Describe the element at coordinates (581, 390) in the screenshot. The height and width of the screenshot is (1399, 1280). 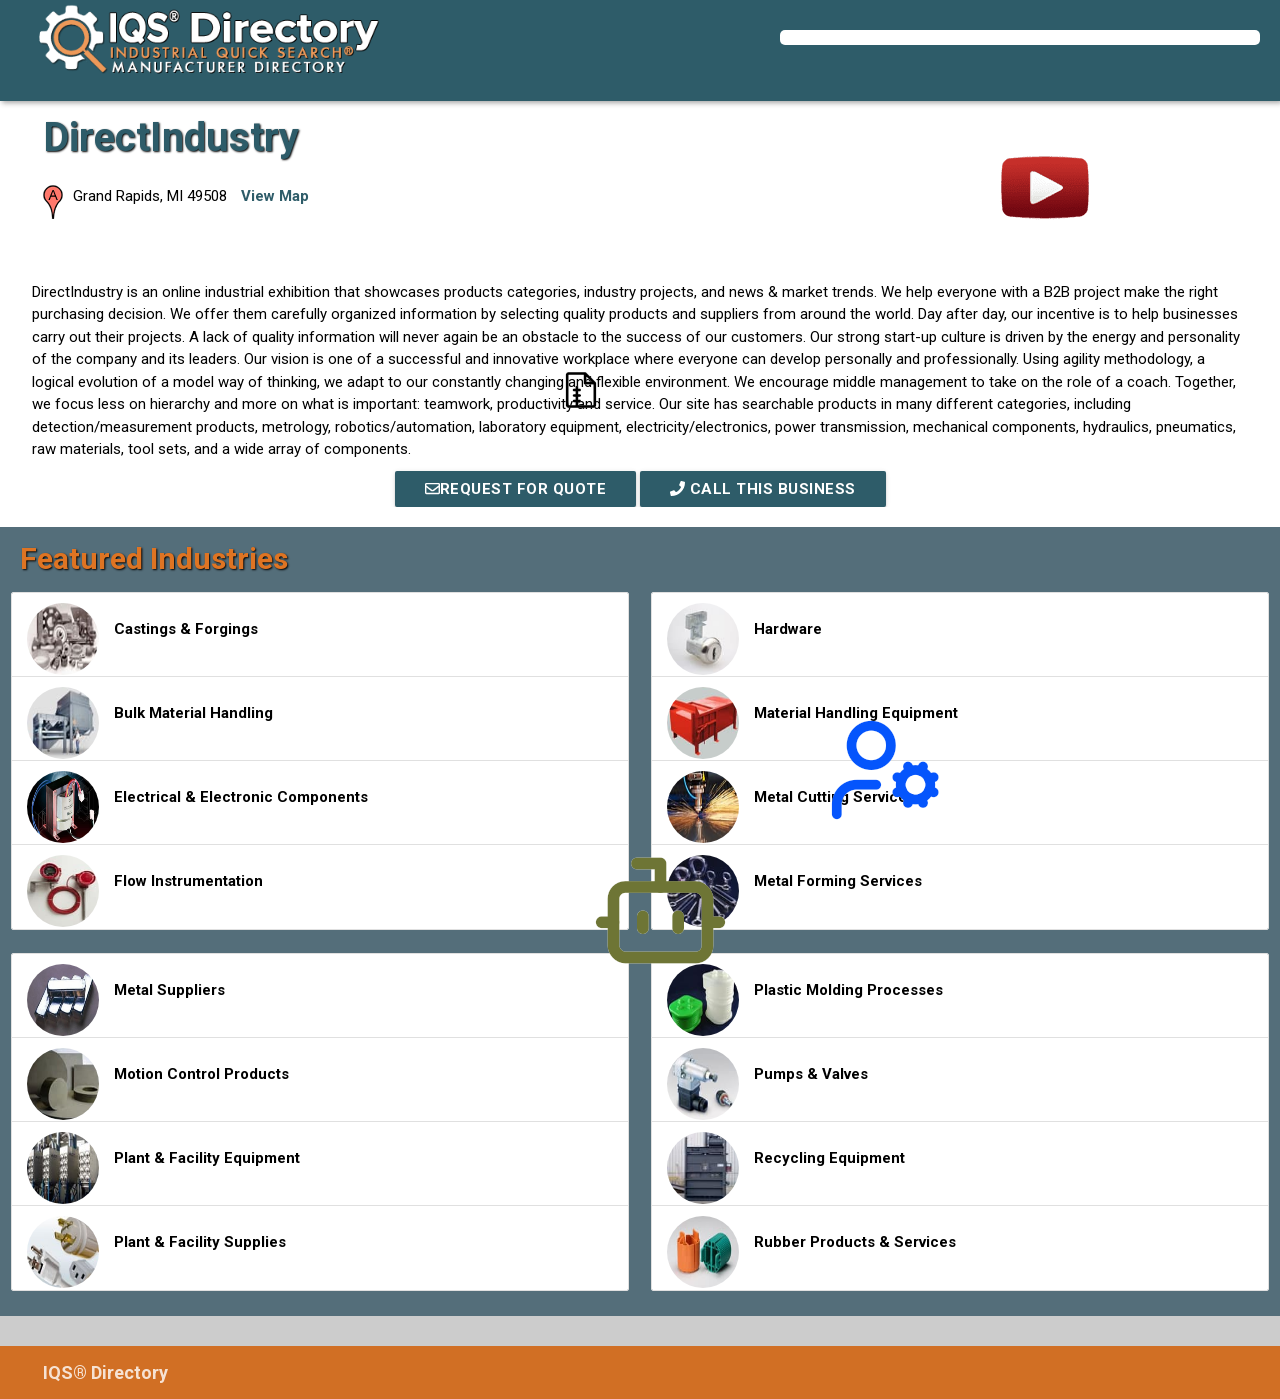
I see `access compressed or archived files` at that location.